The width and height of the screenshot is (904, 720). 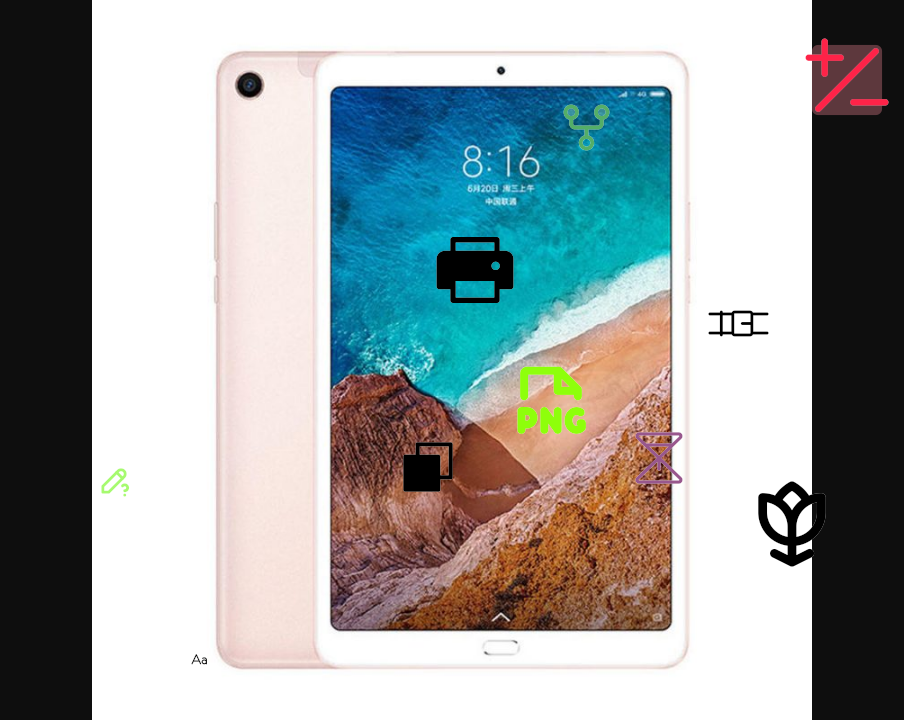 What do you see at coordinates (199, 659) in the screenshot?
I see `adjust font or text size settings` at bounding box center [199, 659].